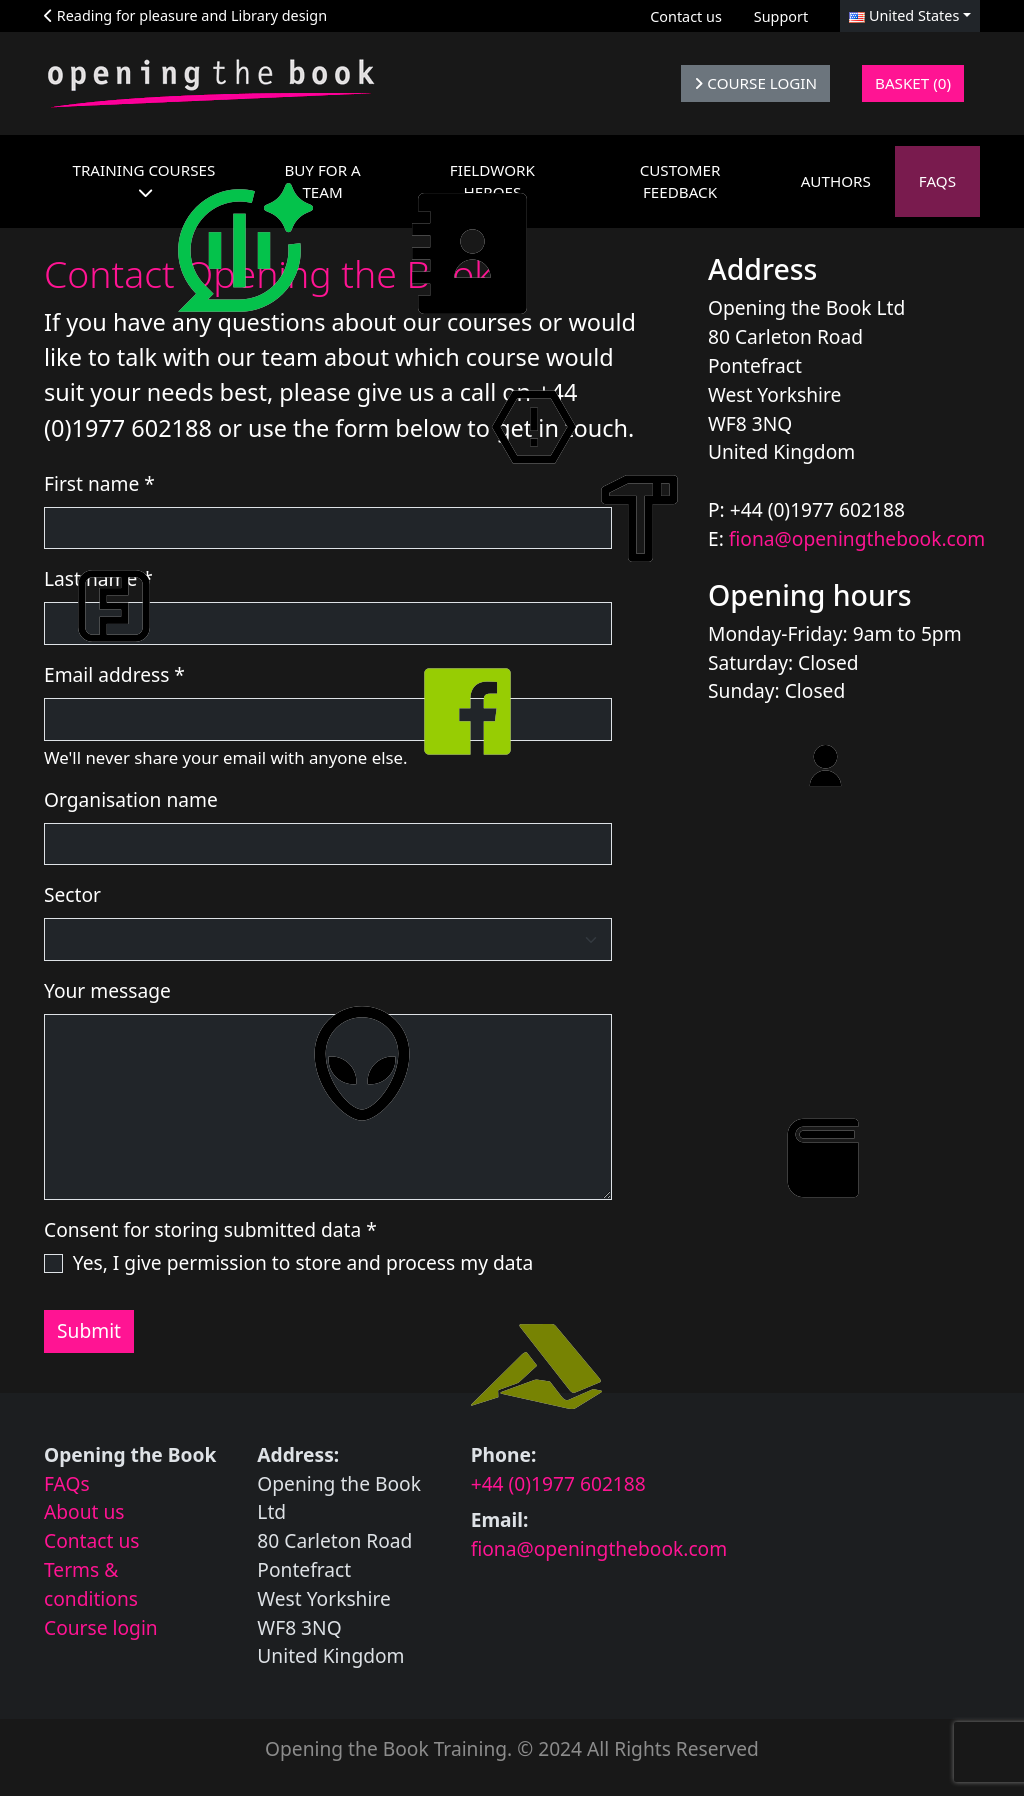  What do you see at coordinates (823, 1158) in the screenshot?
I see `open your library or reading list` at bounding box center [823, 1158].